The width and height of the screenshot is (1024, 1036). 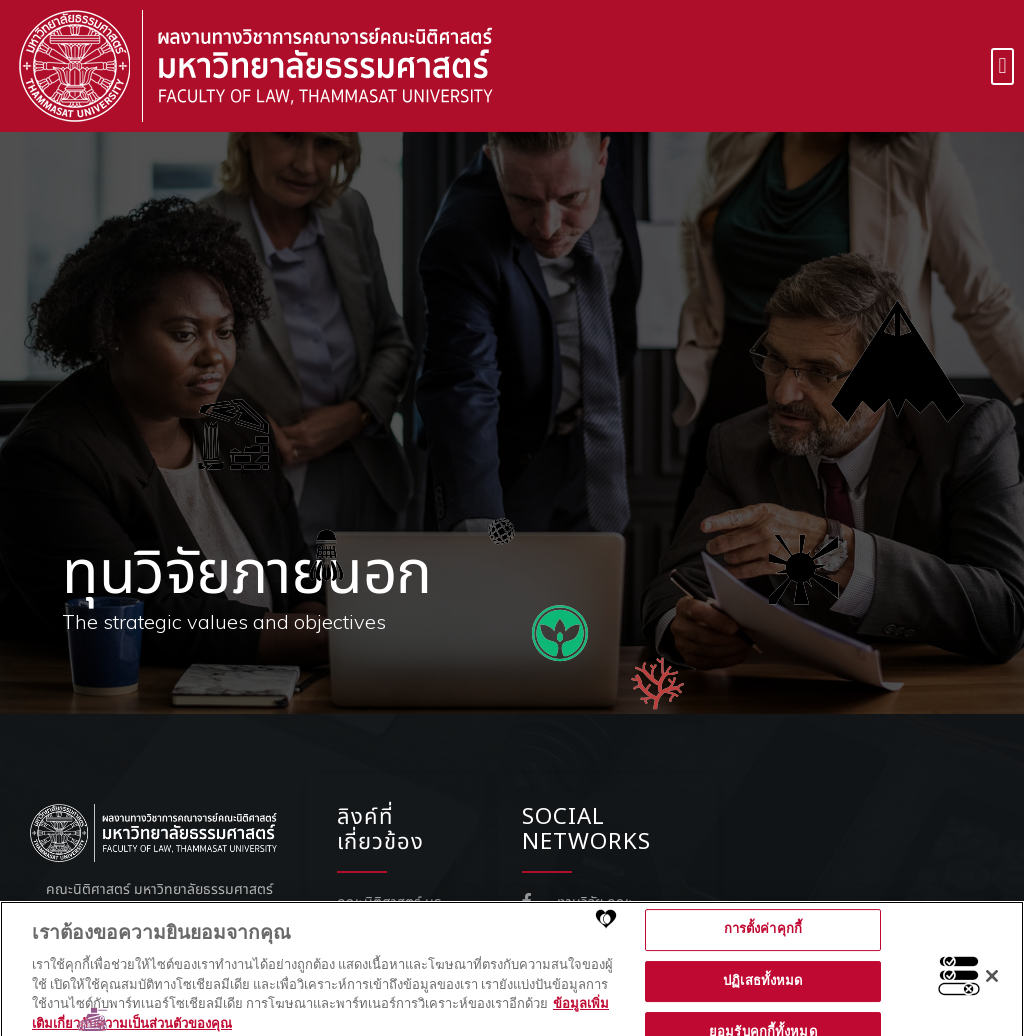 What do you see at coordinates (803, 569) in the screenshot?
I see `indicates an explosion or blast effect in gameplay` at bounding box center [803, 569].